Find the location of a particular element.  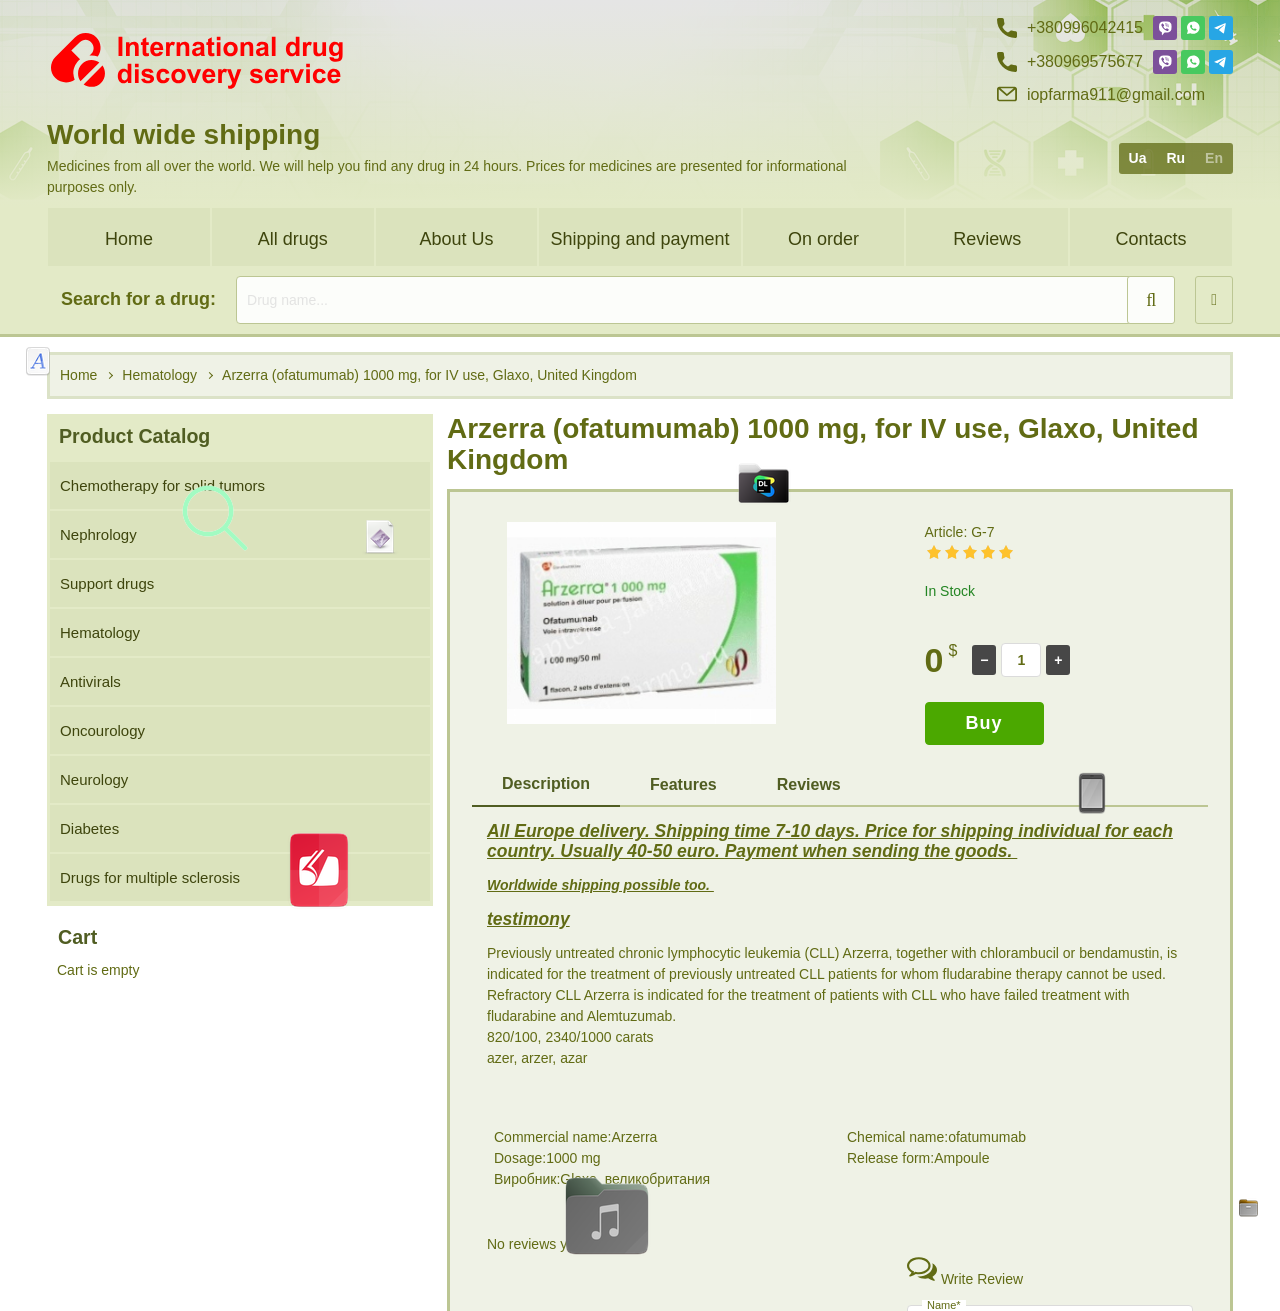

indicates a mobile device or smartphone is located at coordinates (1092, 793).